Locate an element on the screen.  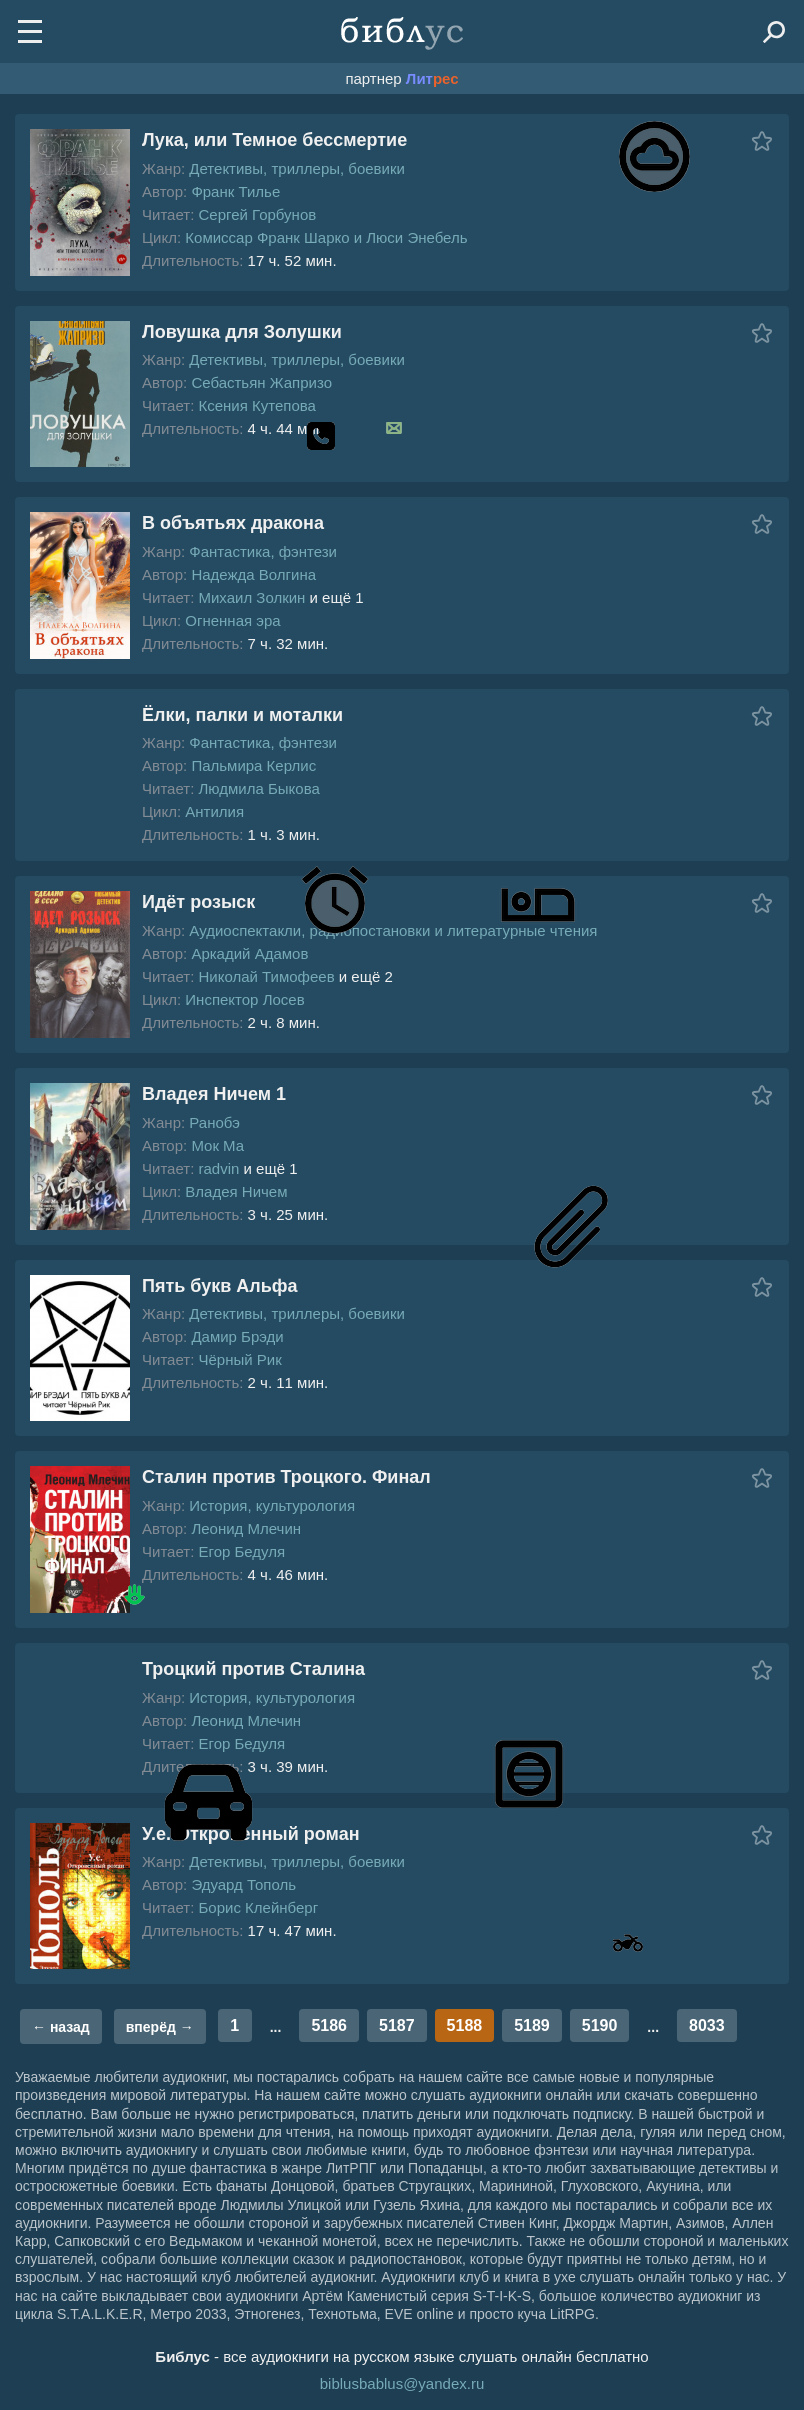
access heating and cooling controls is located at coordinates (529, 1774).